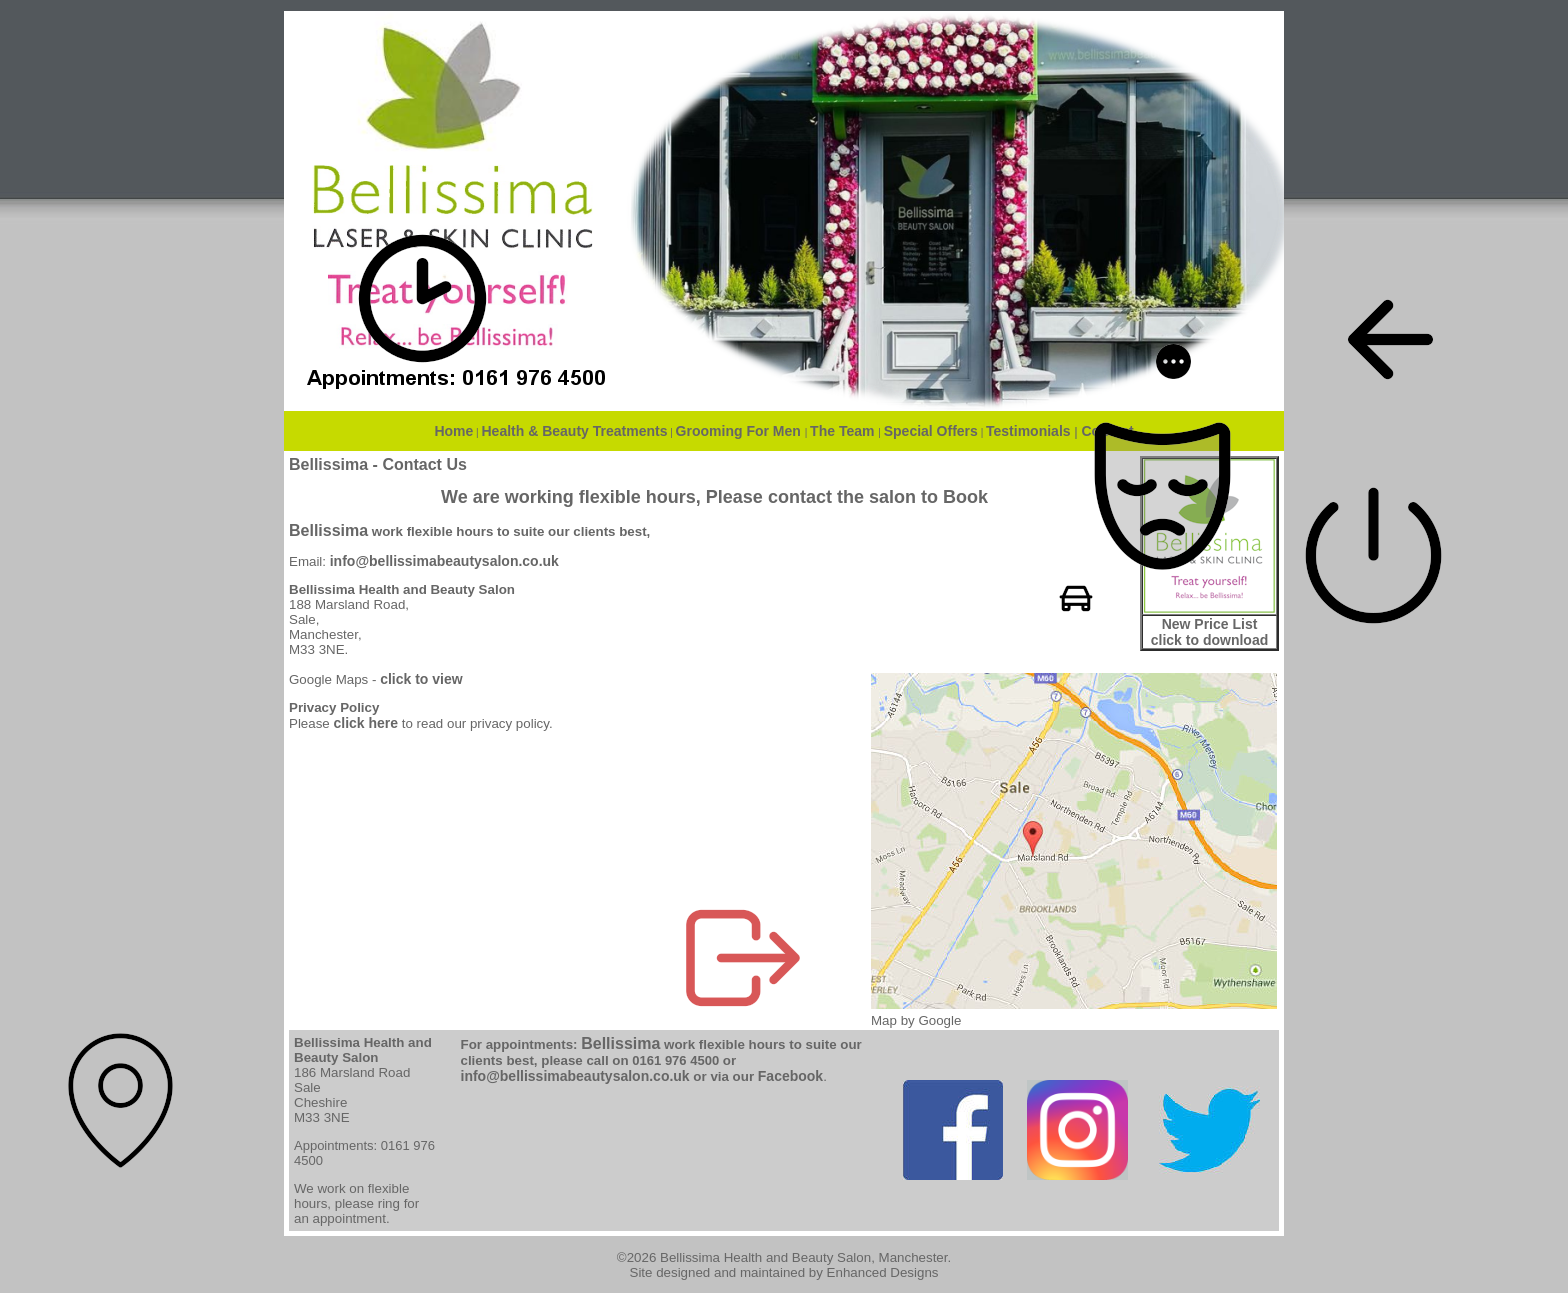  I want to click on view or set a location on the map, so click(120, 1100).